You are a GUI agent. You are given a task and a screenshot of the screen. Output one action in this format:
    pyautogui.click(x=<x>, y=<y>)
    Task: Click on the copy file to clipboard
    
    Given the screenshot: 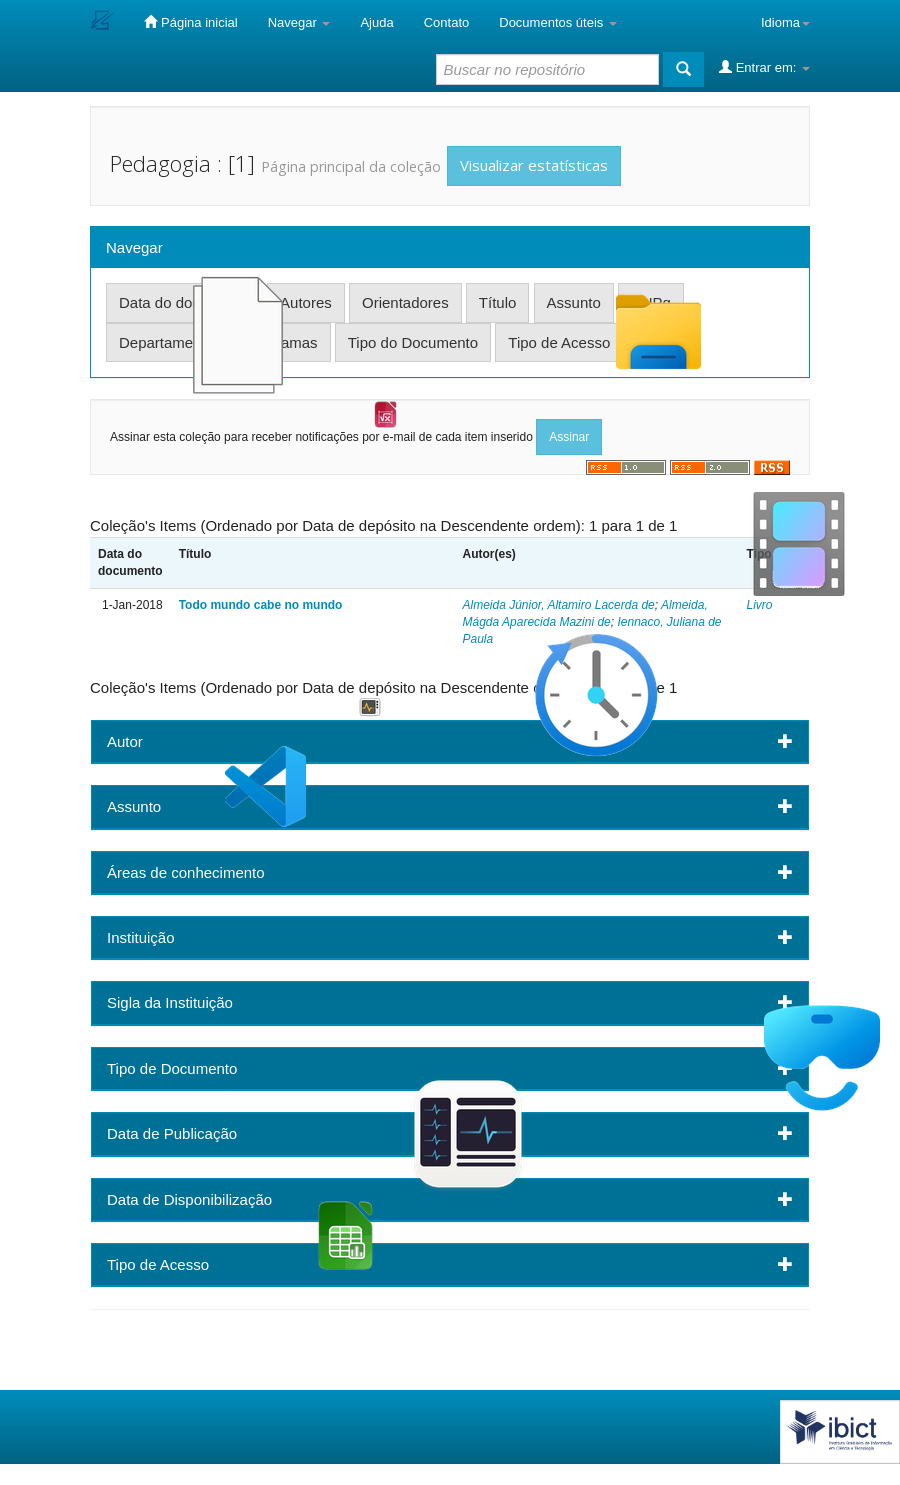 What is the action you would take?
    pyautogui.click(x=238, y=335)
    